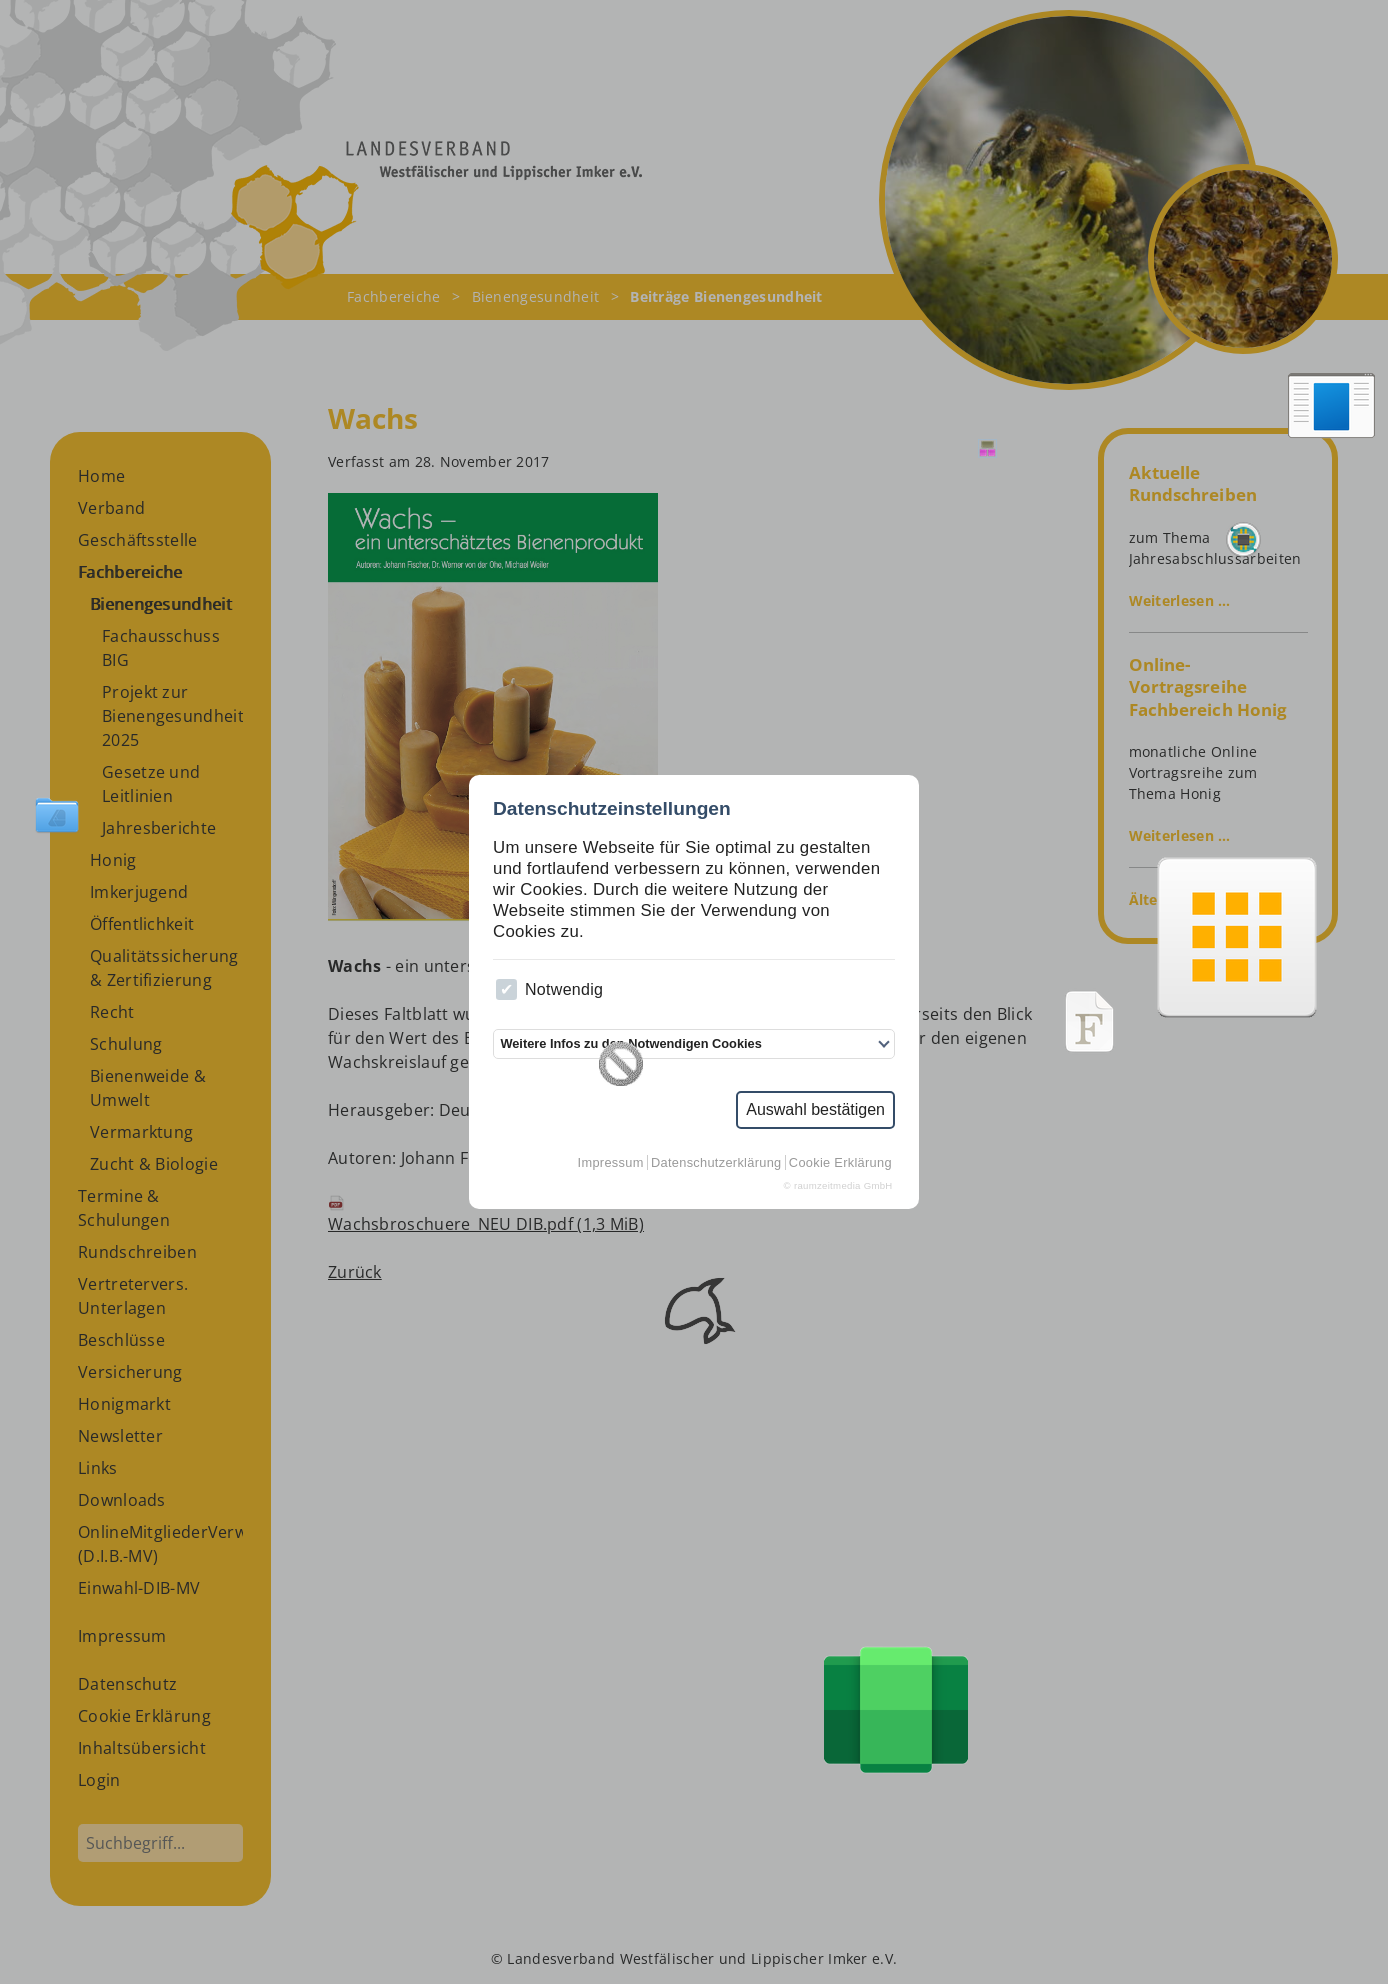 The image size is (1388, 1984). I want to click on launch orca screen reader application, so click(699, 1311).